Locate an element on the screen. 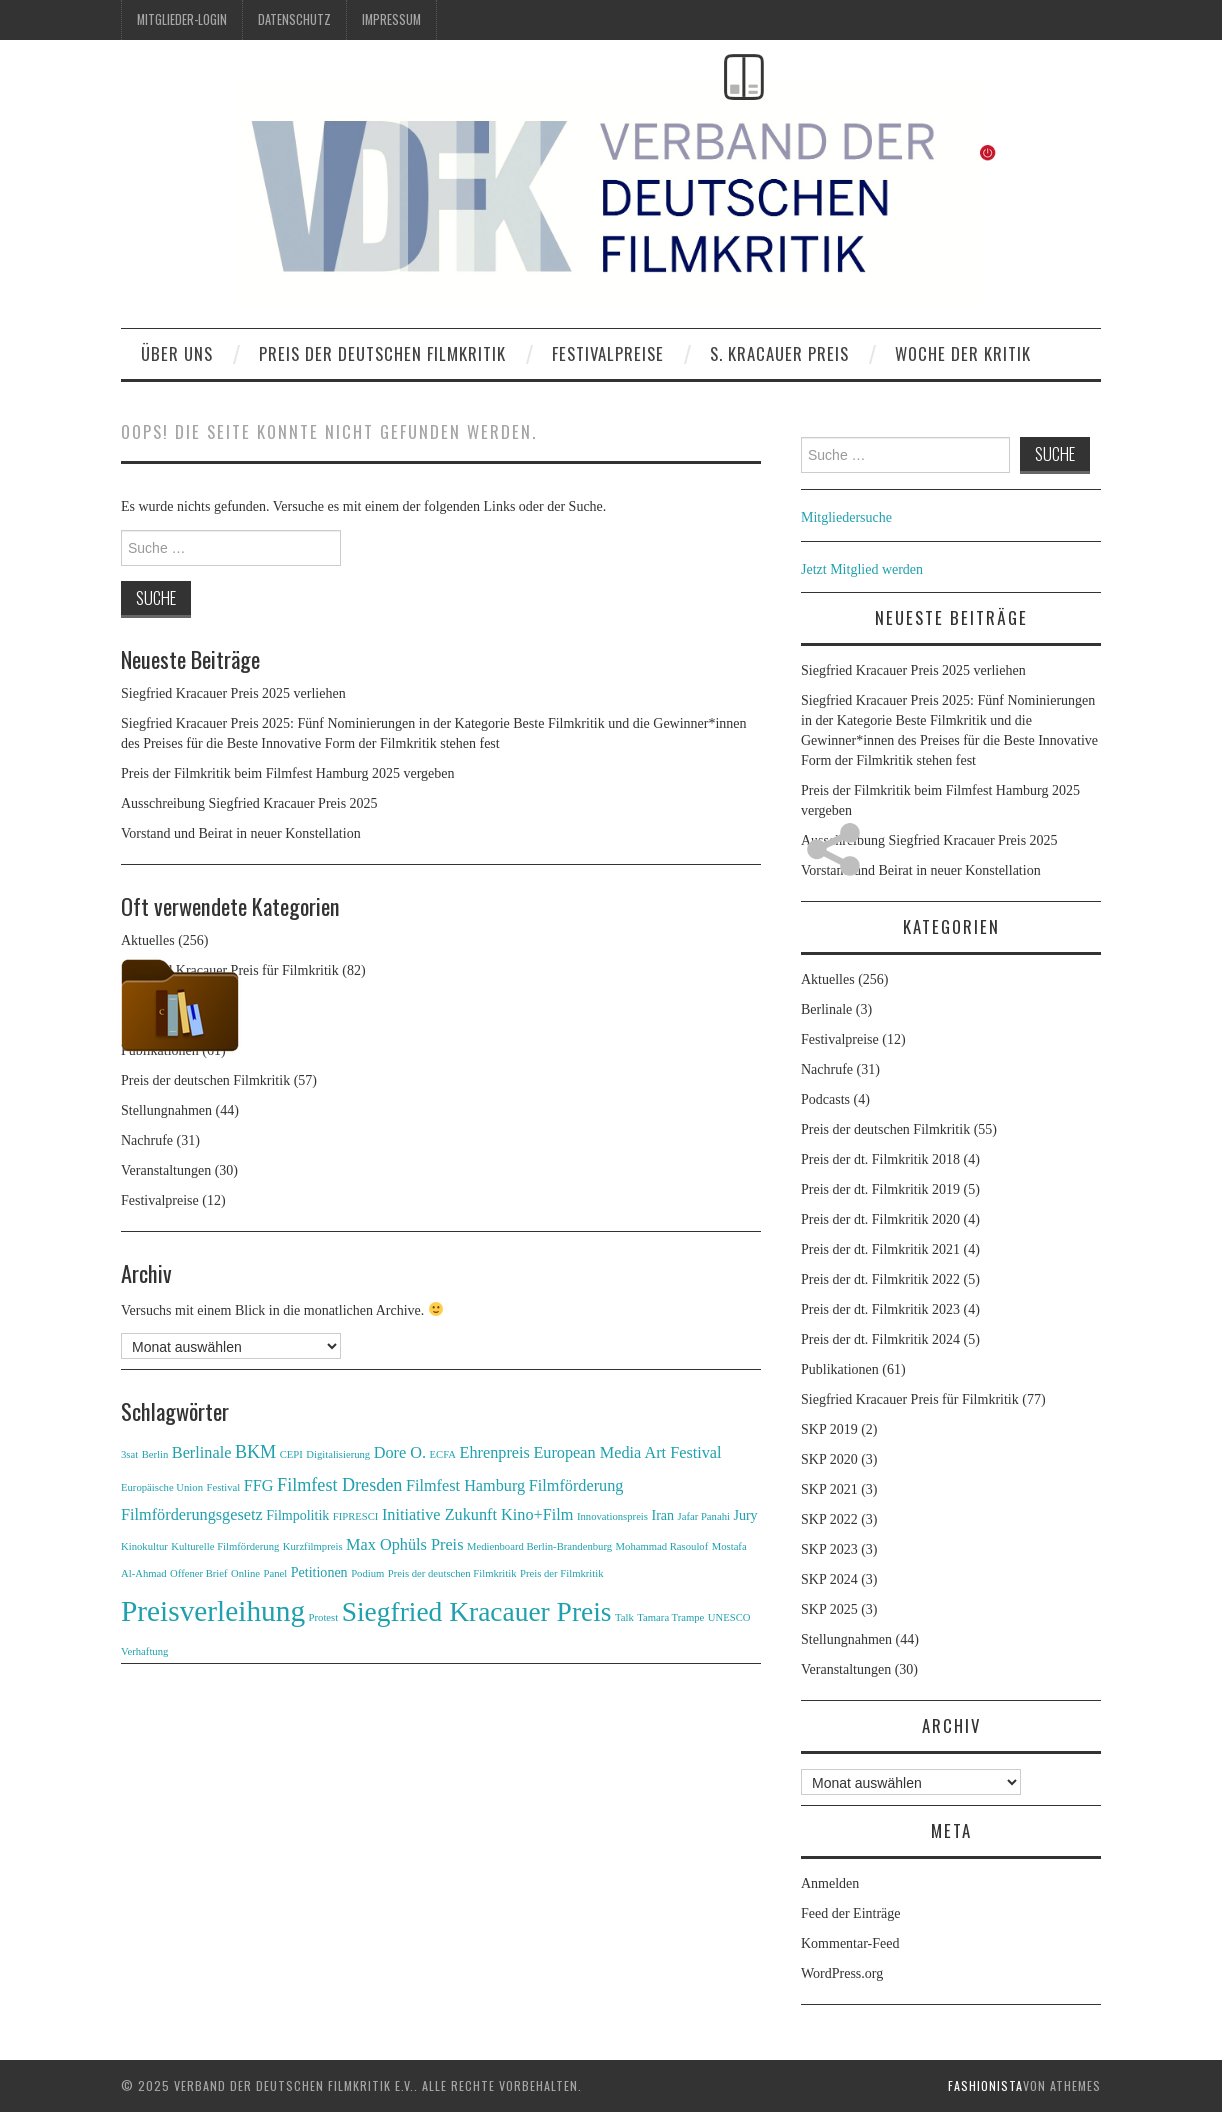 This screenshot has height=2112, width=1222. shut down the system is located at coordinates (988, 153).